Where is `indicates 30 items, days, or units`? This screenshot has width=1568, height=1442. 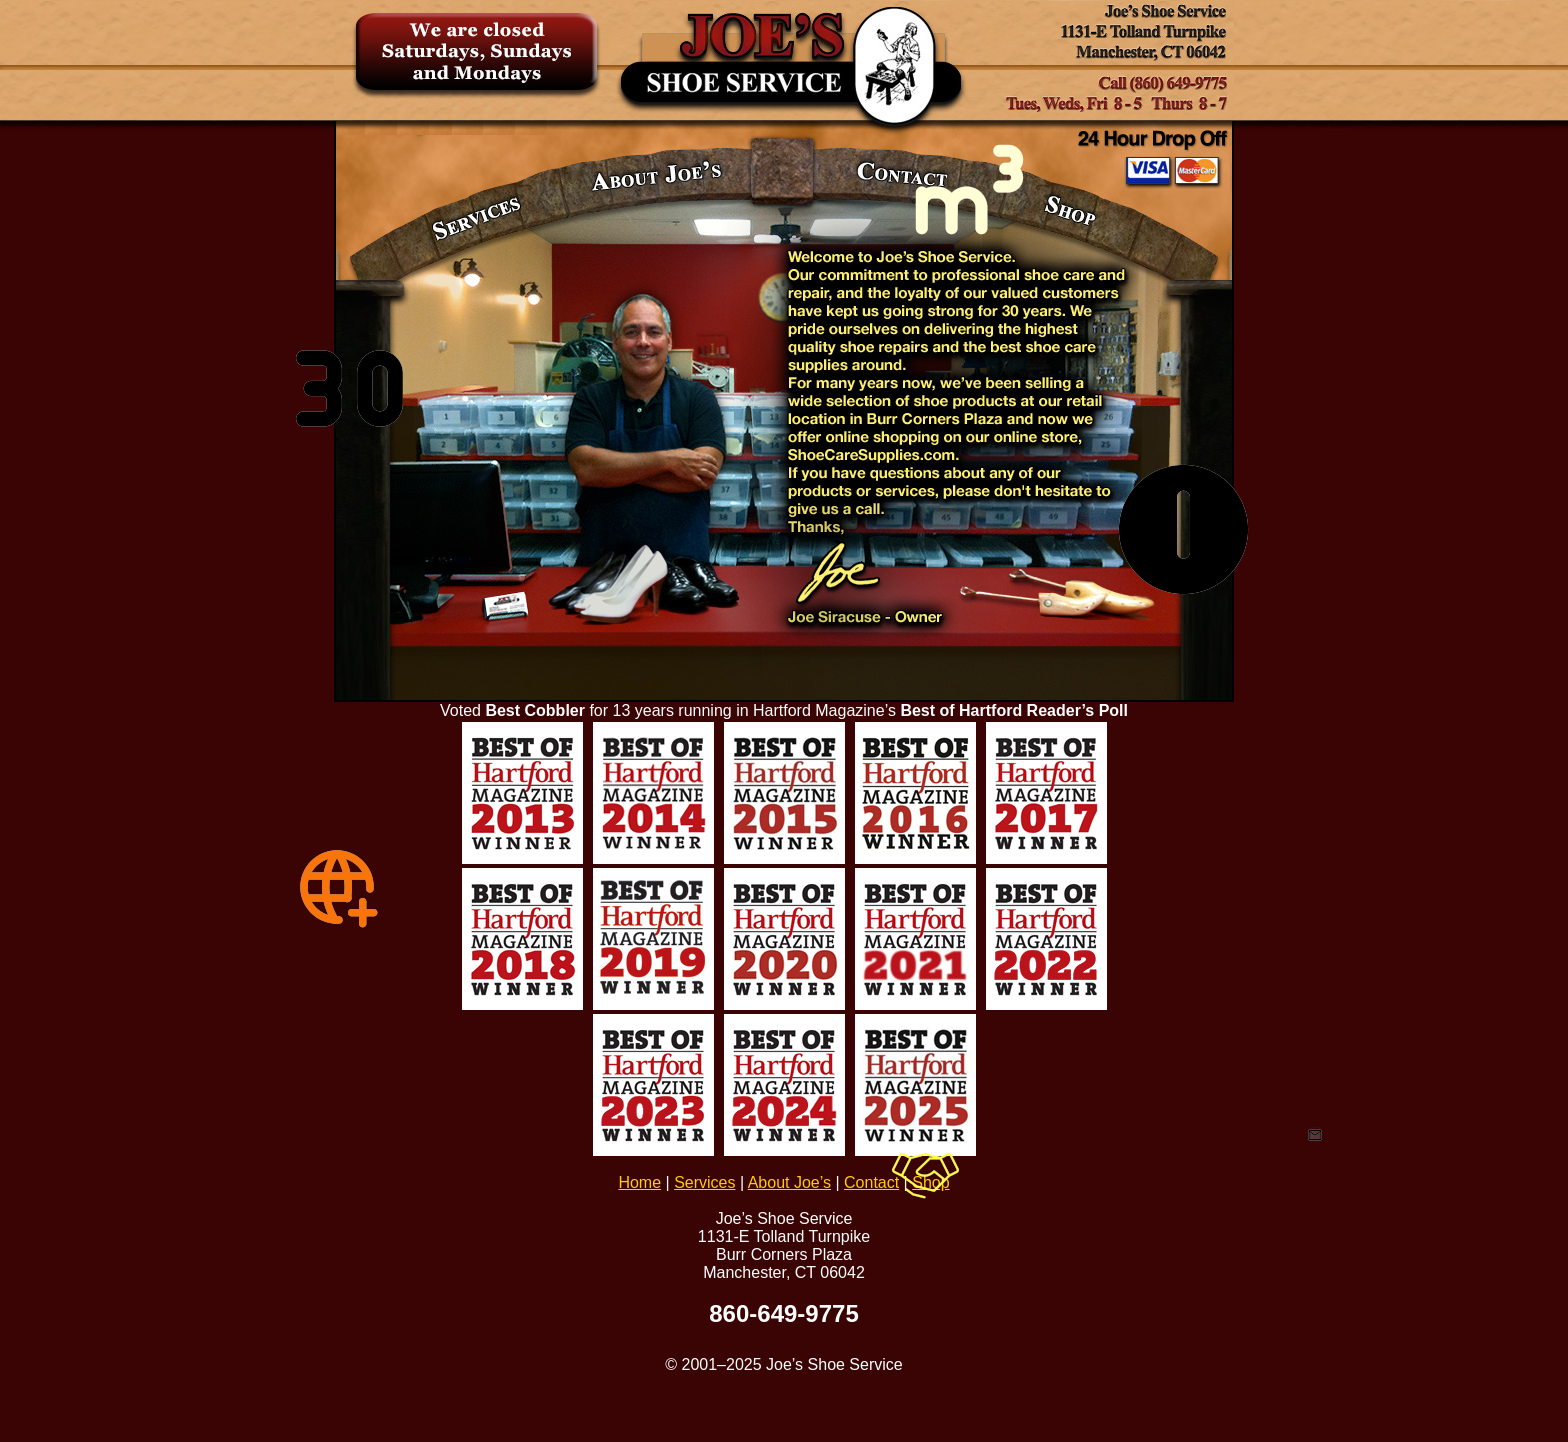 indicates 30 items, days, or units is located at coordinates (349, 388).